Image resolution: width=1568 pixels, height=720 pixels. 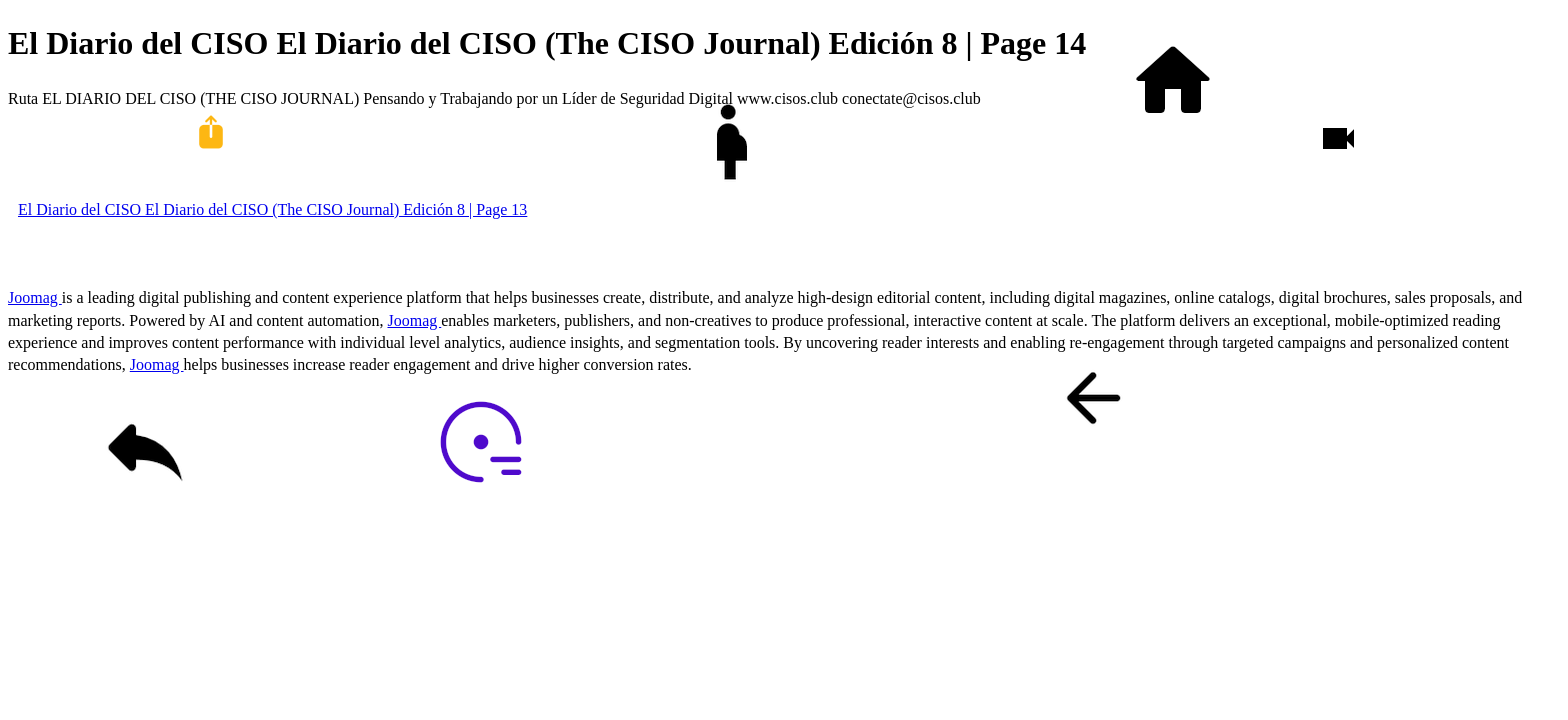 I want to click on indicates pregnancy-related features or services, so click(x=732, y=142).